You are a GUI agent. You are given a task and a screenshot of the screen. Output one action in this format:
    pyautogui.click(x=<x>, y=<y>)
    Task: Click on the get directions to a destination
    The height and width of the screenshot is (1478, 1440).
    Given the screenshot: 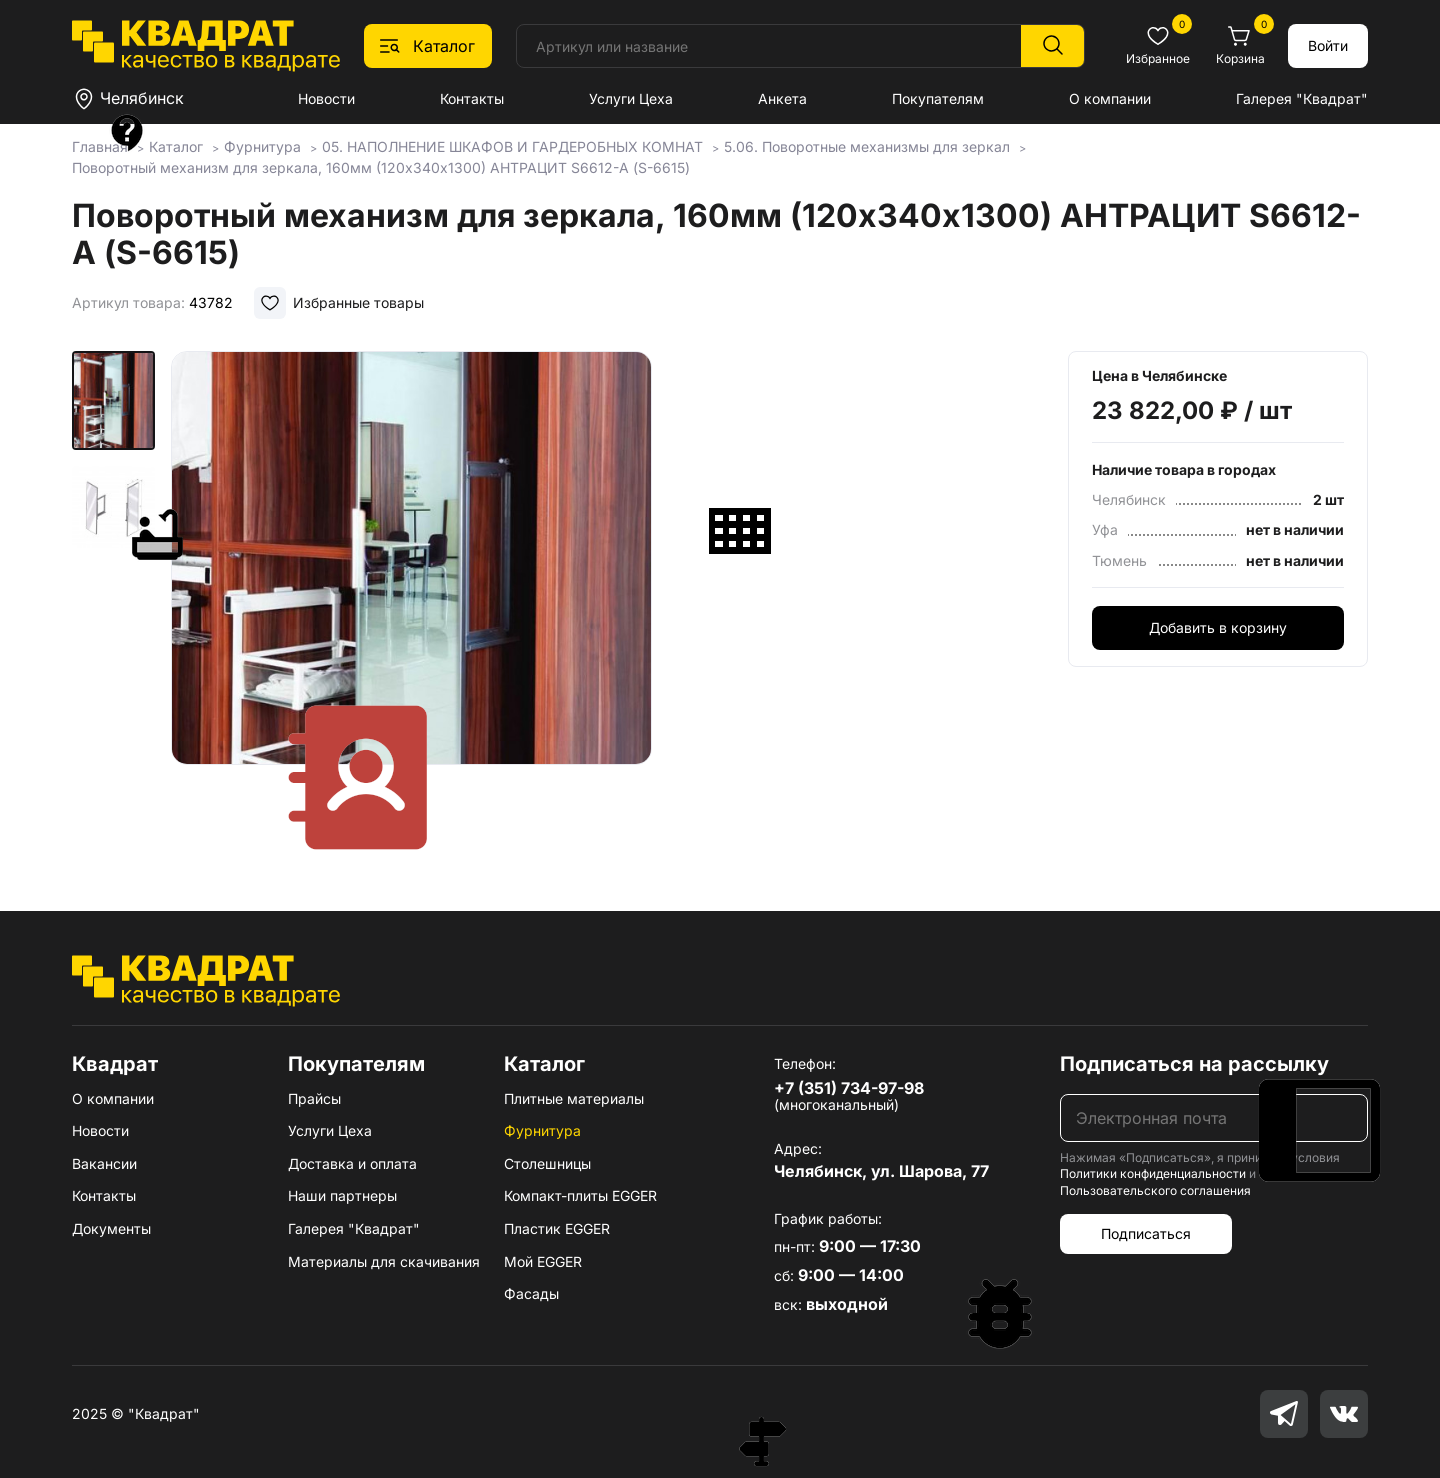 What is the action you would take?
    pyautogui.click(x=761, y=1441)
    